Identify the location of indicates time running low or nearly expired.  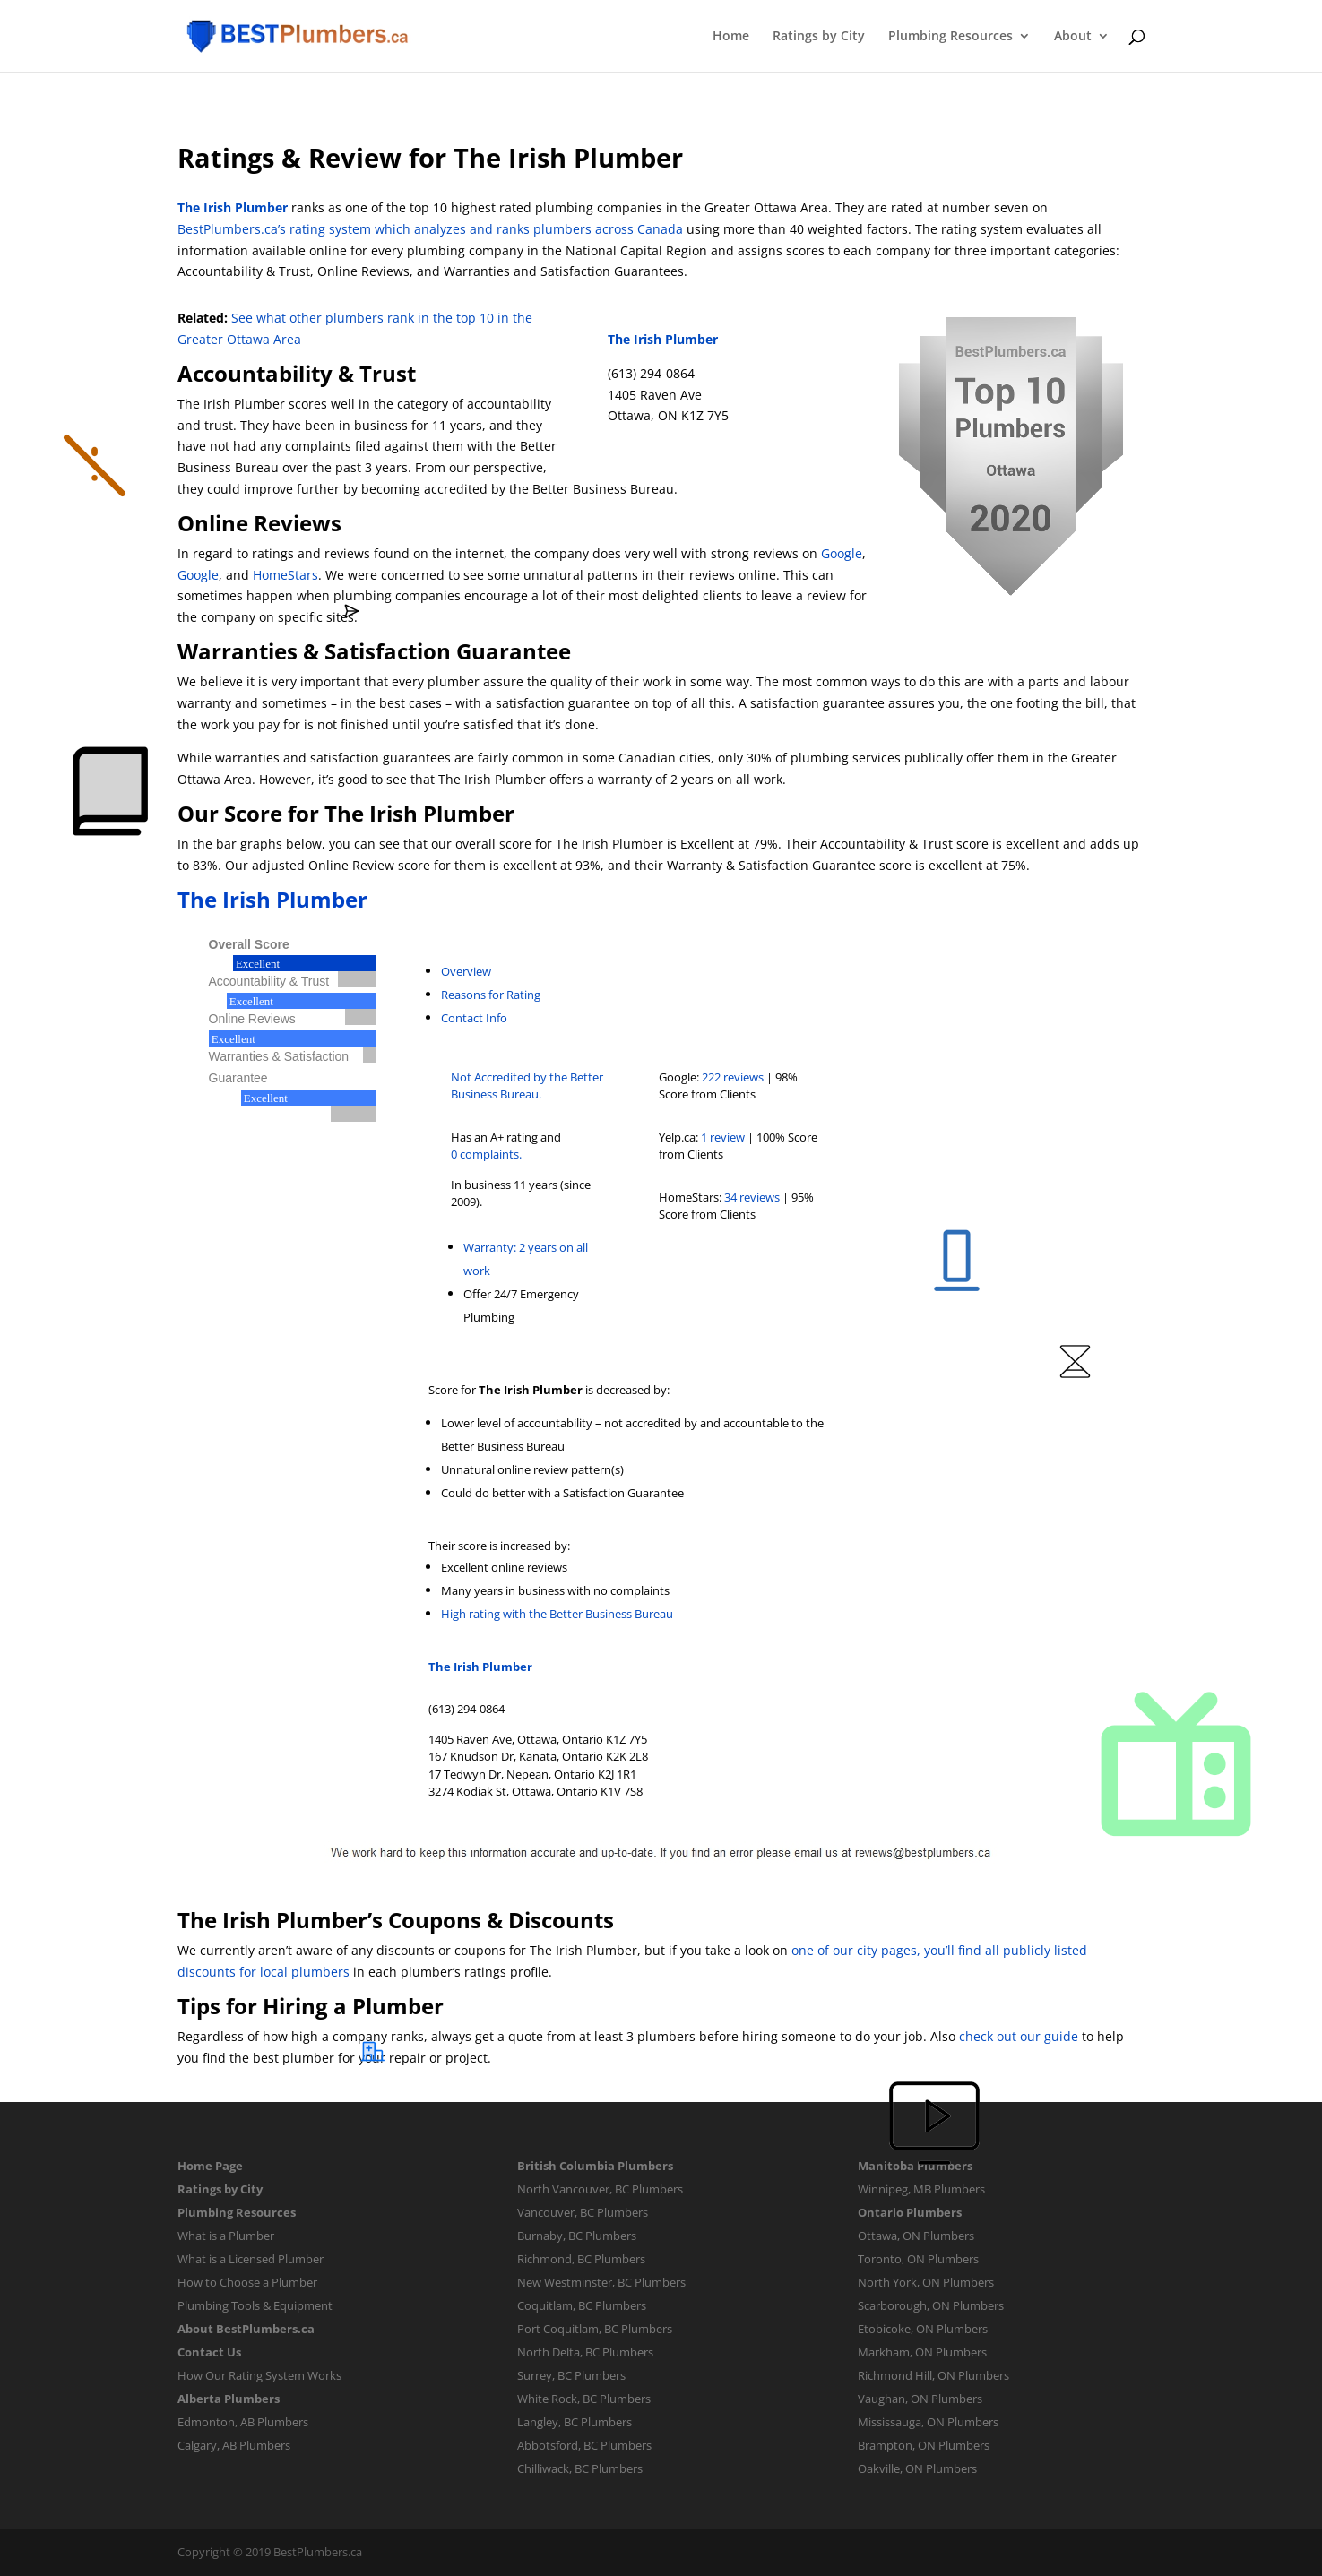
(1075, 1361).